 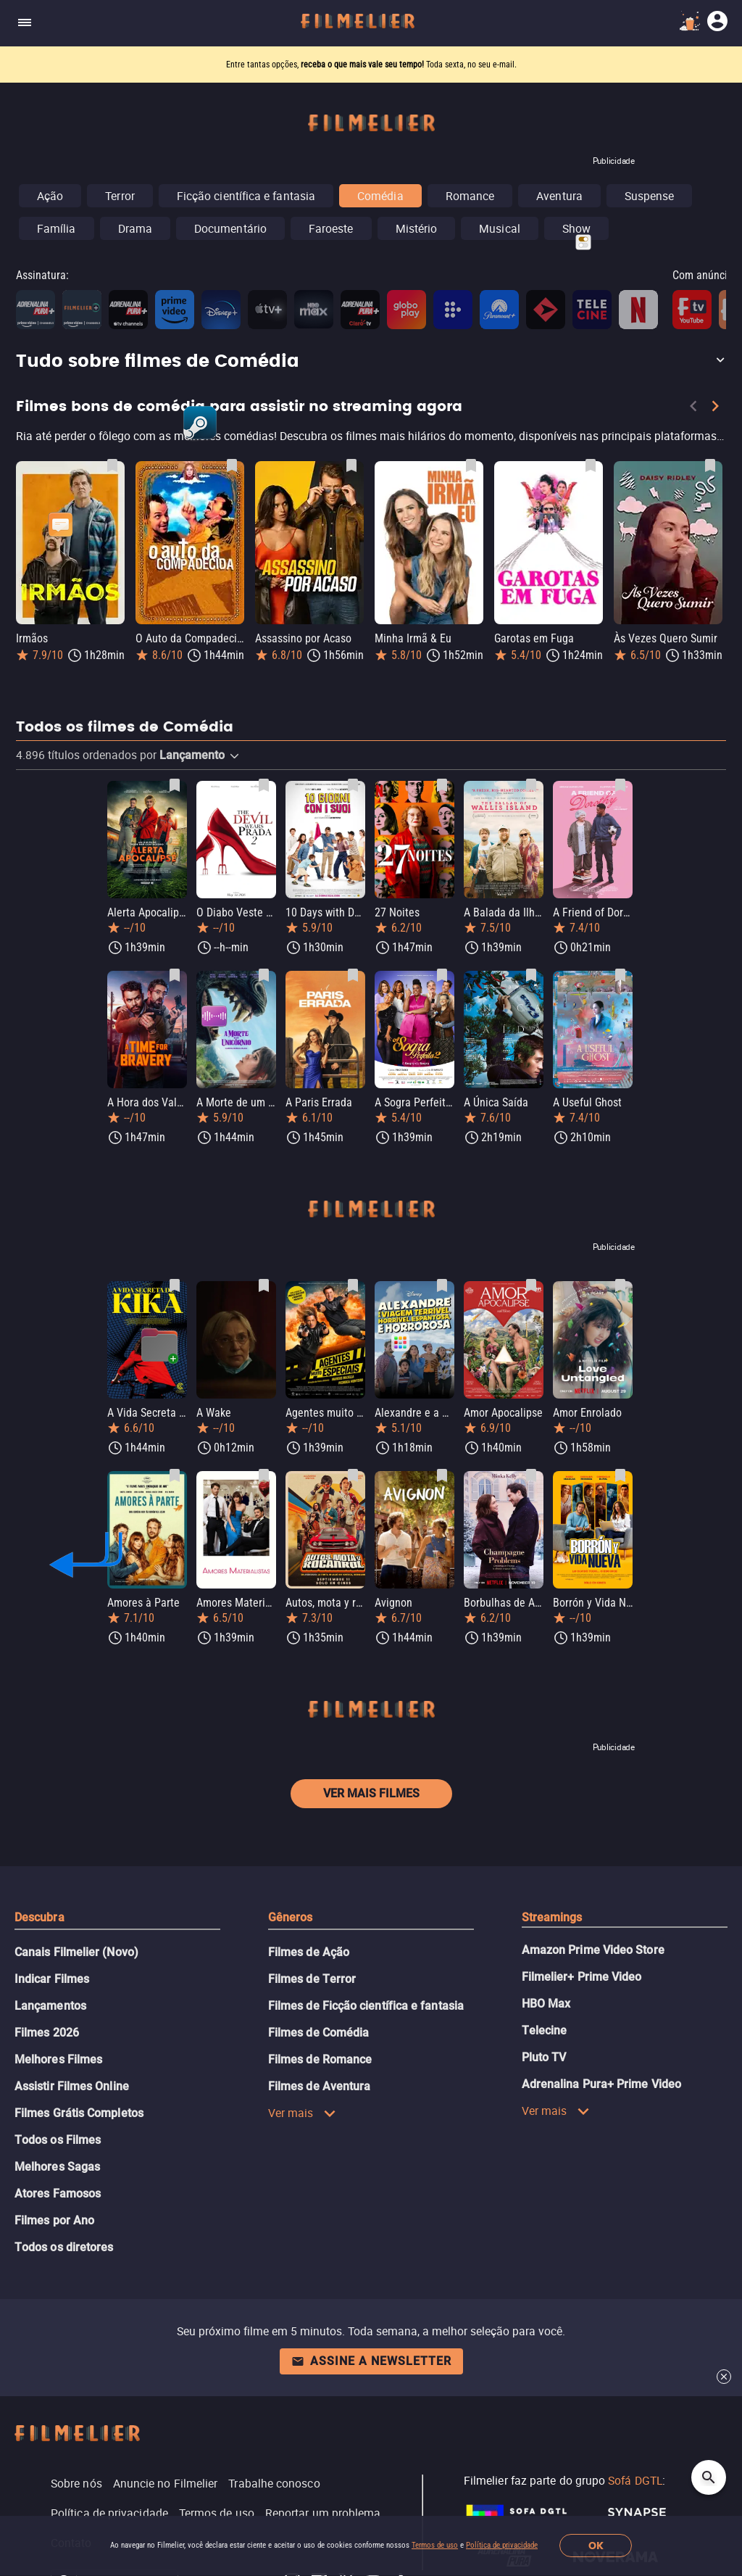 What do you see at coordinates (214, 1016) in the screenshot?
I see `open the audio recorder app` at bounding box center [214, 1016].